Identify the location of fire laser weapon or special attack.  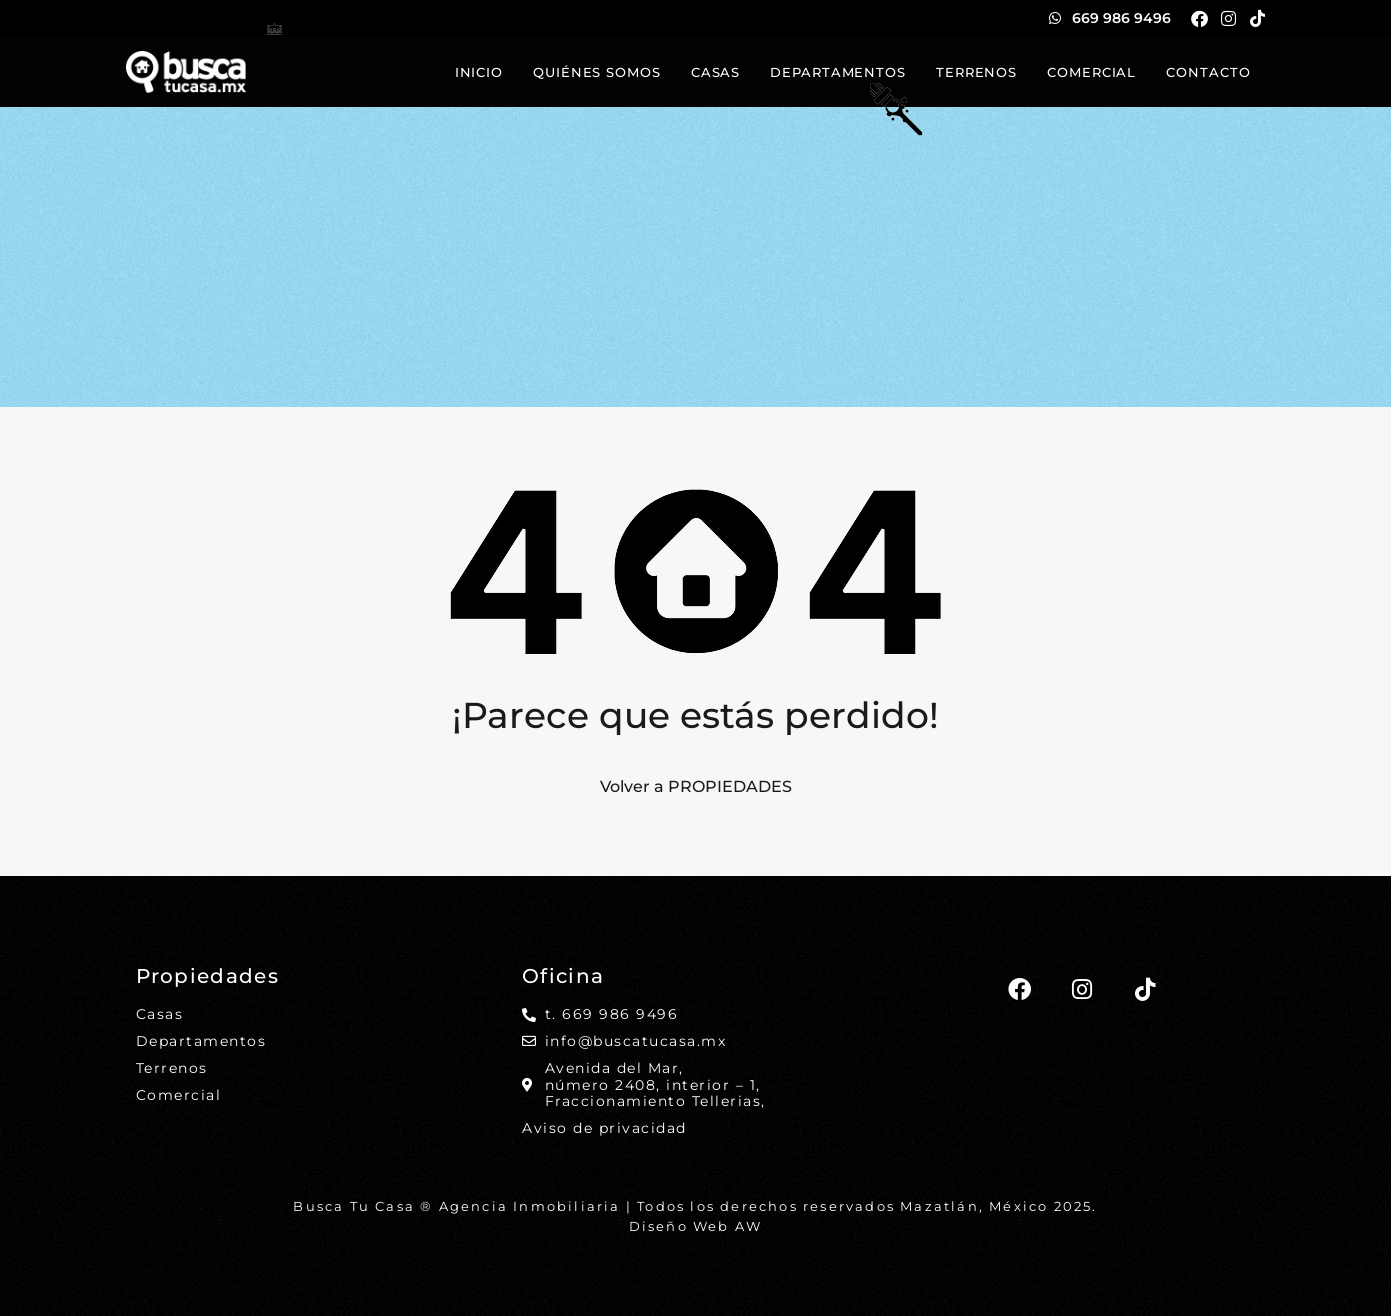
(896, 109).